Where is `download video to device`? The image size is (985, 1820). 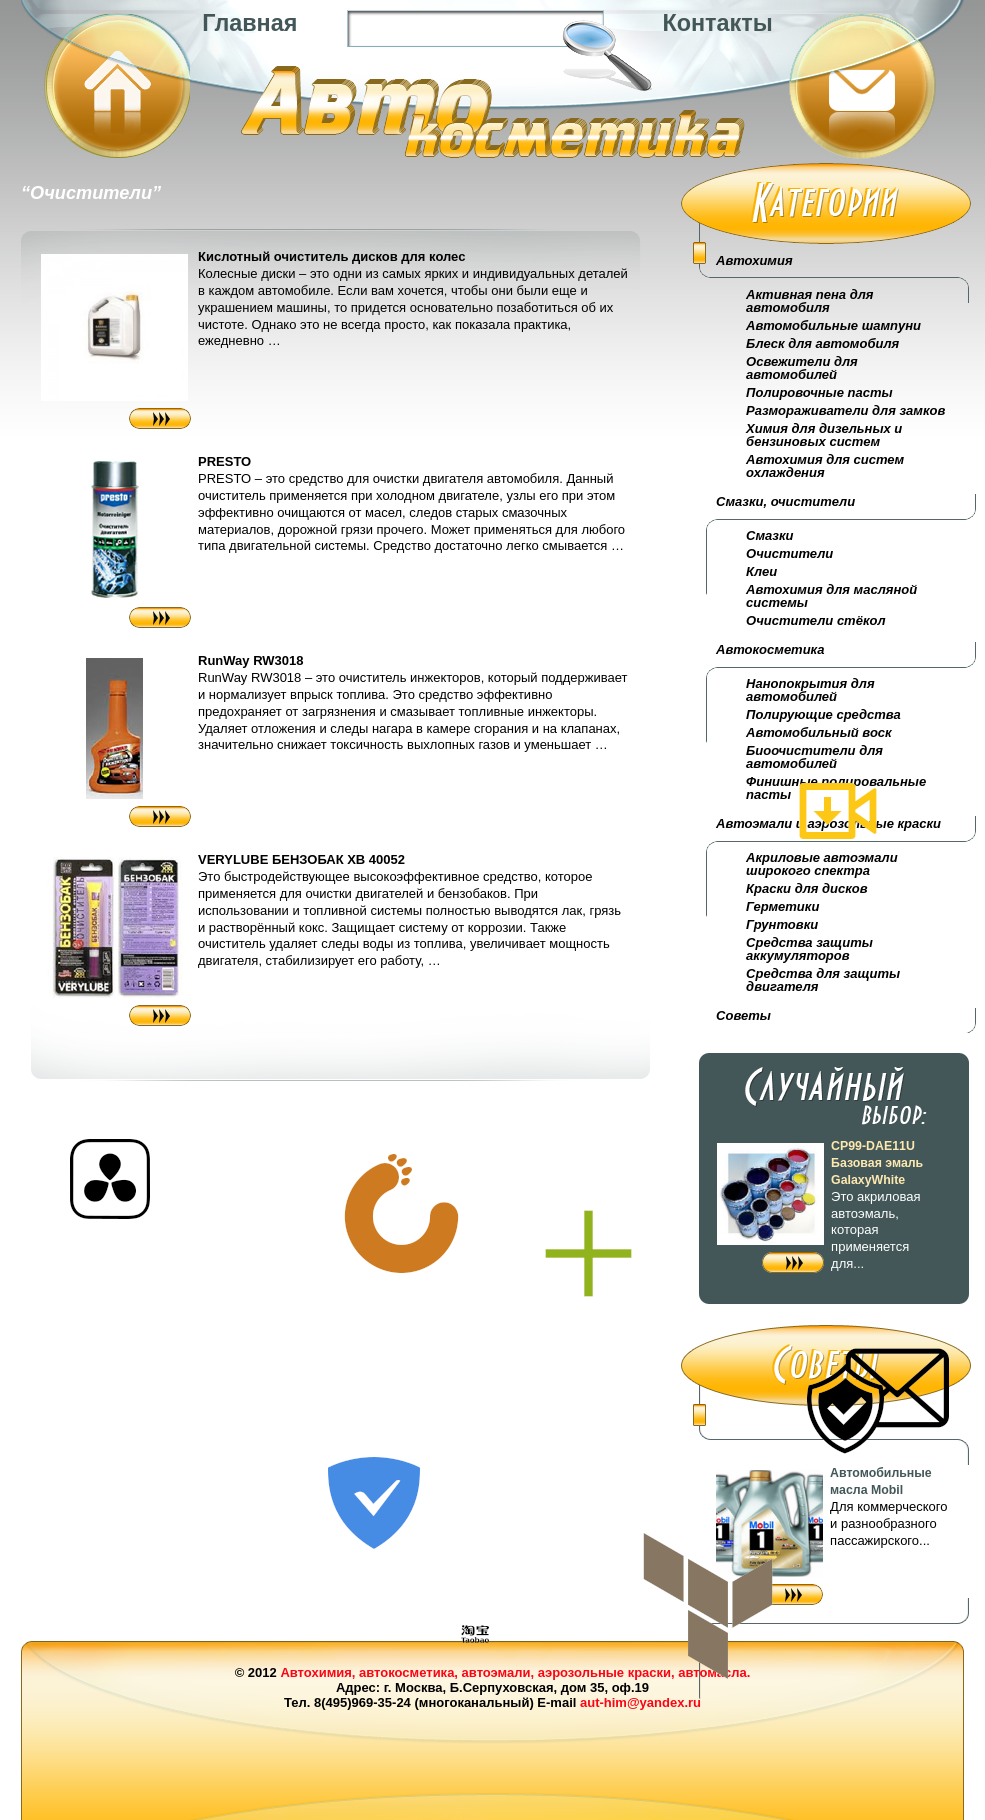
download video to device is located at coordinates (838, 811).